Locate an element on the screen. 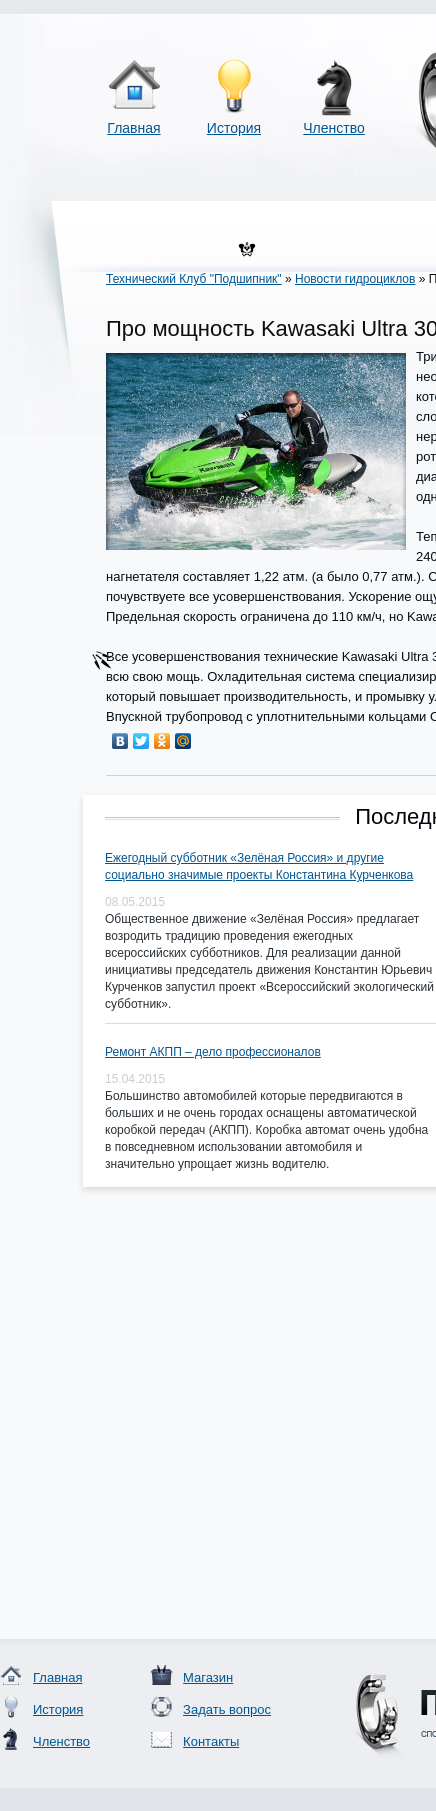 The height and width of the screenshot is (1811, 436). view skeletal or anatomy information is located at coordinates (247, 250).